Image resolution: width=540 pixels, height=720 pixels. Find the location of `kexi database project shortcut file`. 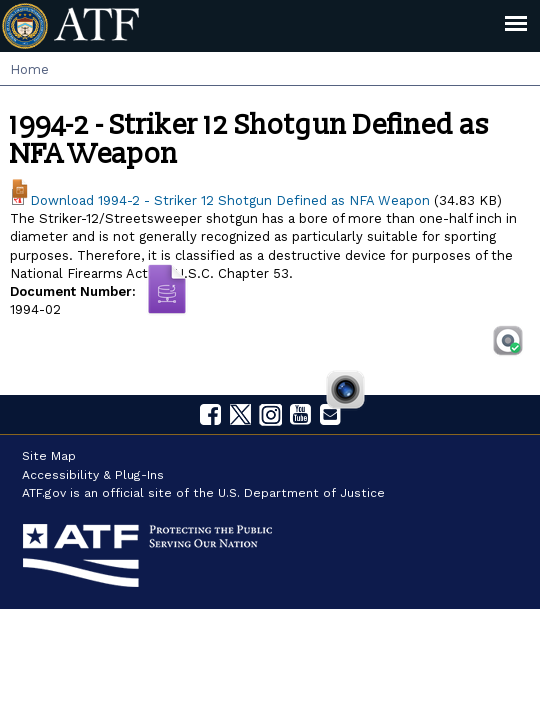

kexi database project shortcut file is located at coordinates (167, 290).